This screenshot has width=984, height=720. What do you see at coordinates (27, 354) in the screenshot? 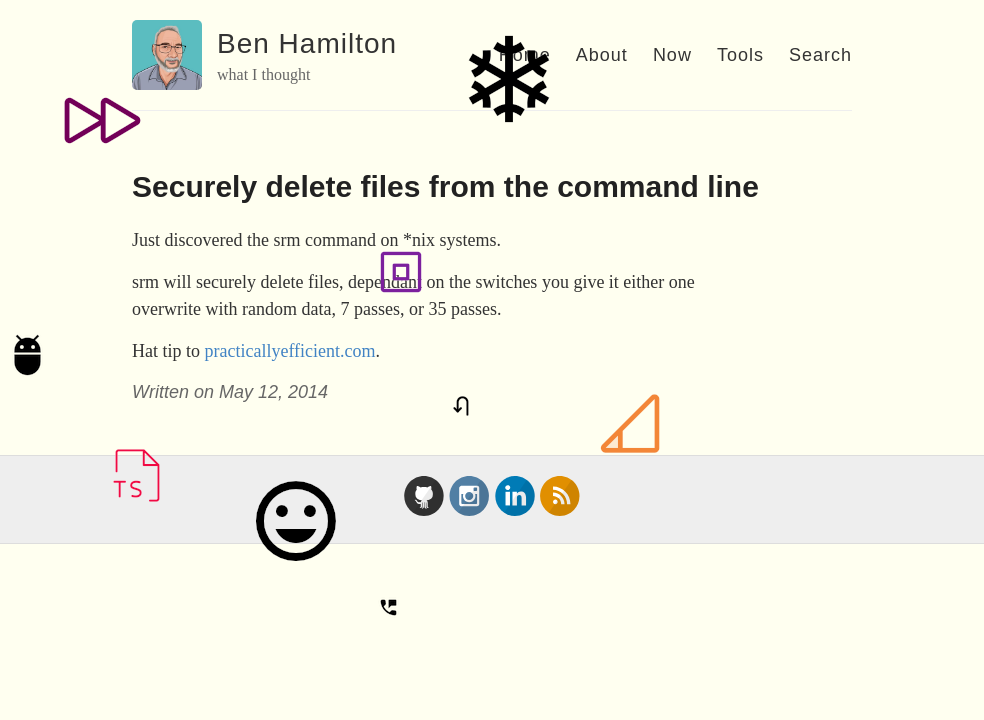
I see `android debug bridge (adb) connection status` at bounding box center [27, 354].